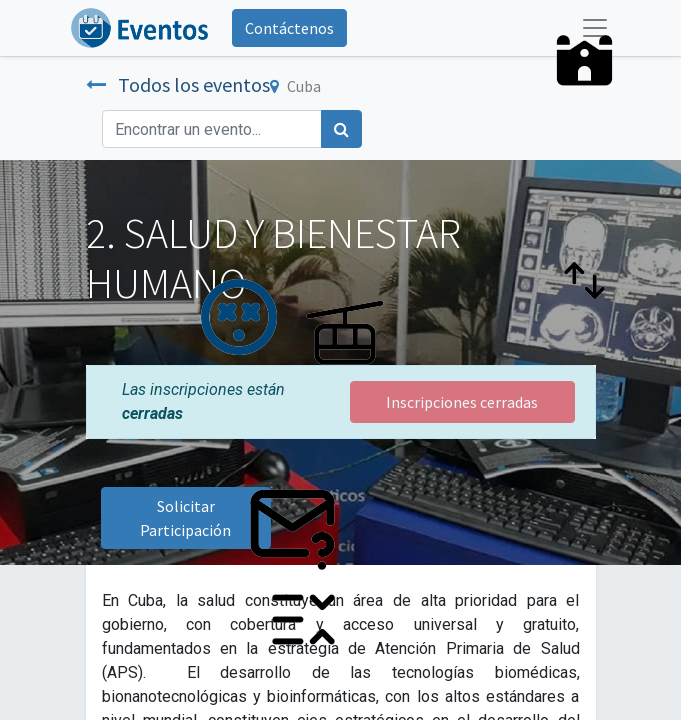 This screenshot has height=720, width=681. I want to click on switch the order of items vertically, so click(584, 280).